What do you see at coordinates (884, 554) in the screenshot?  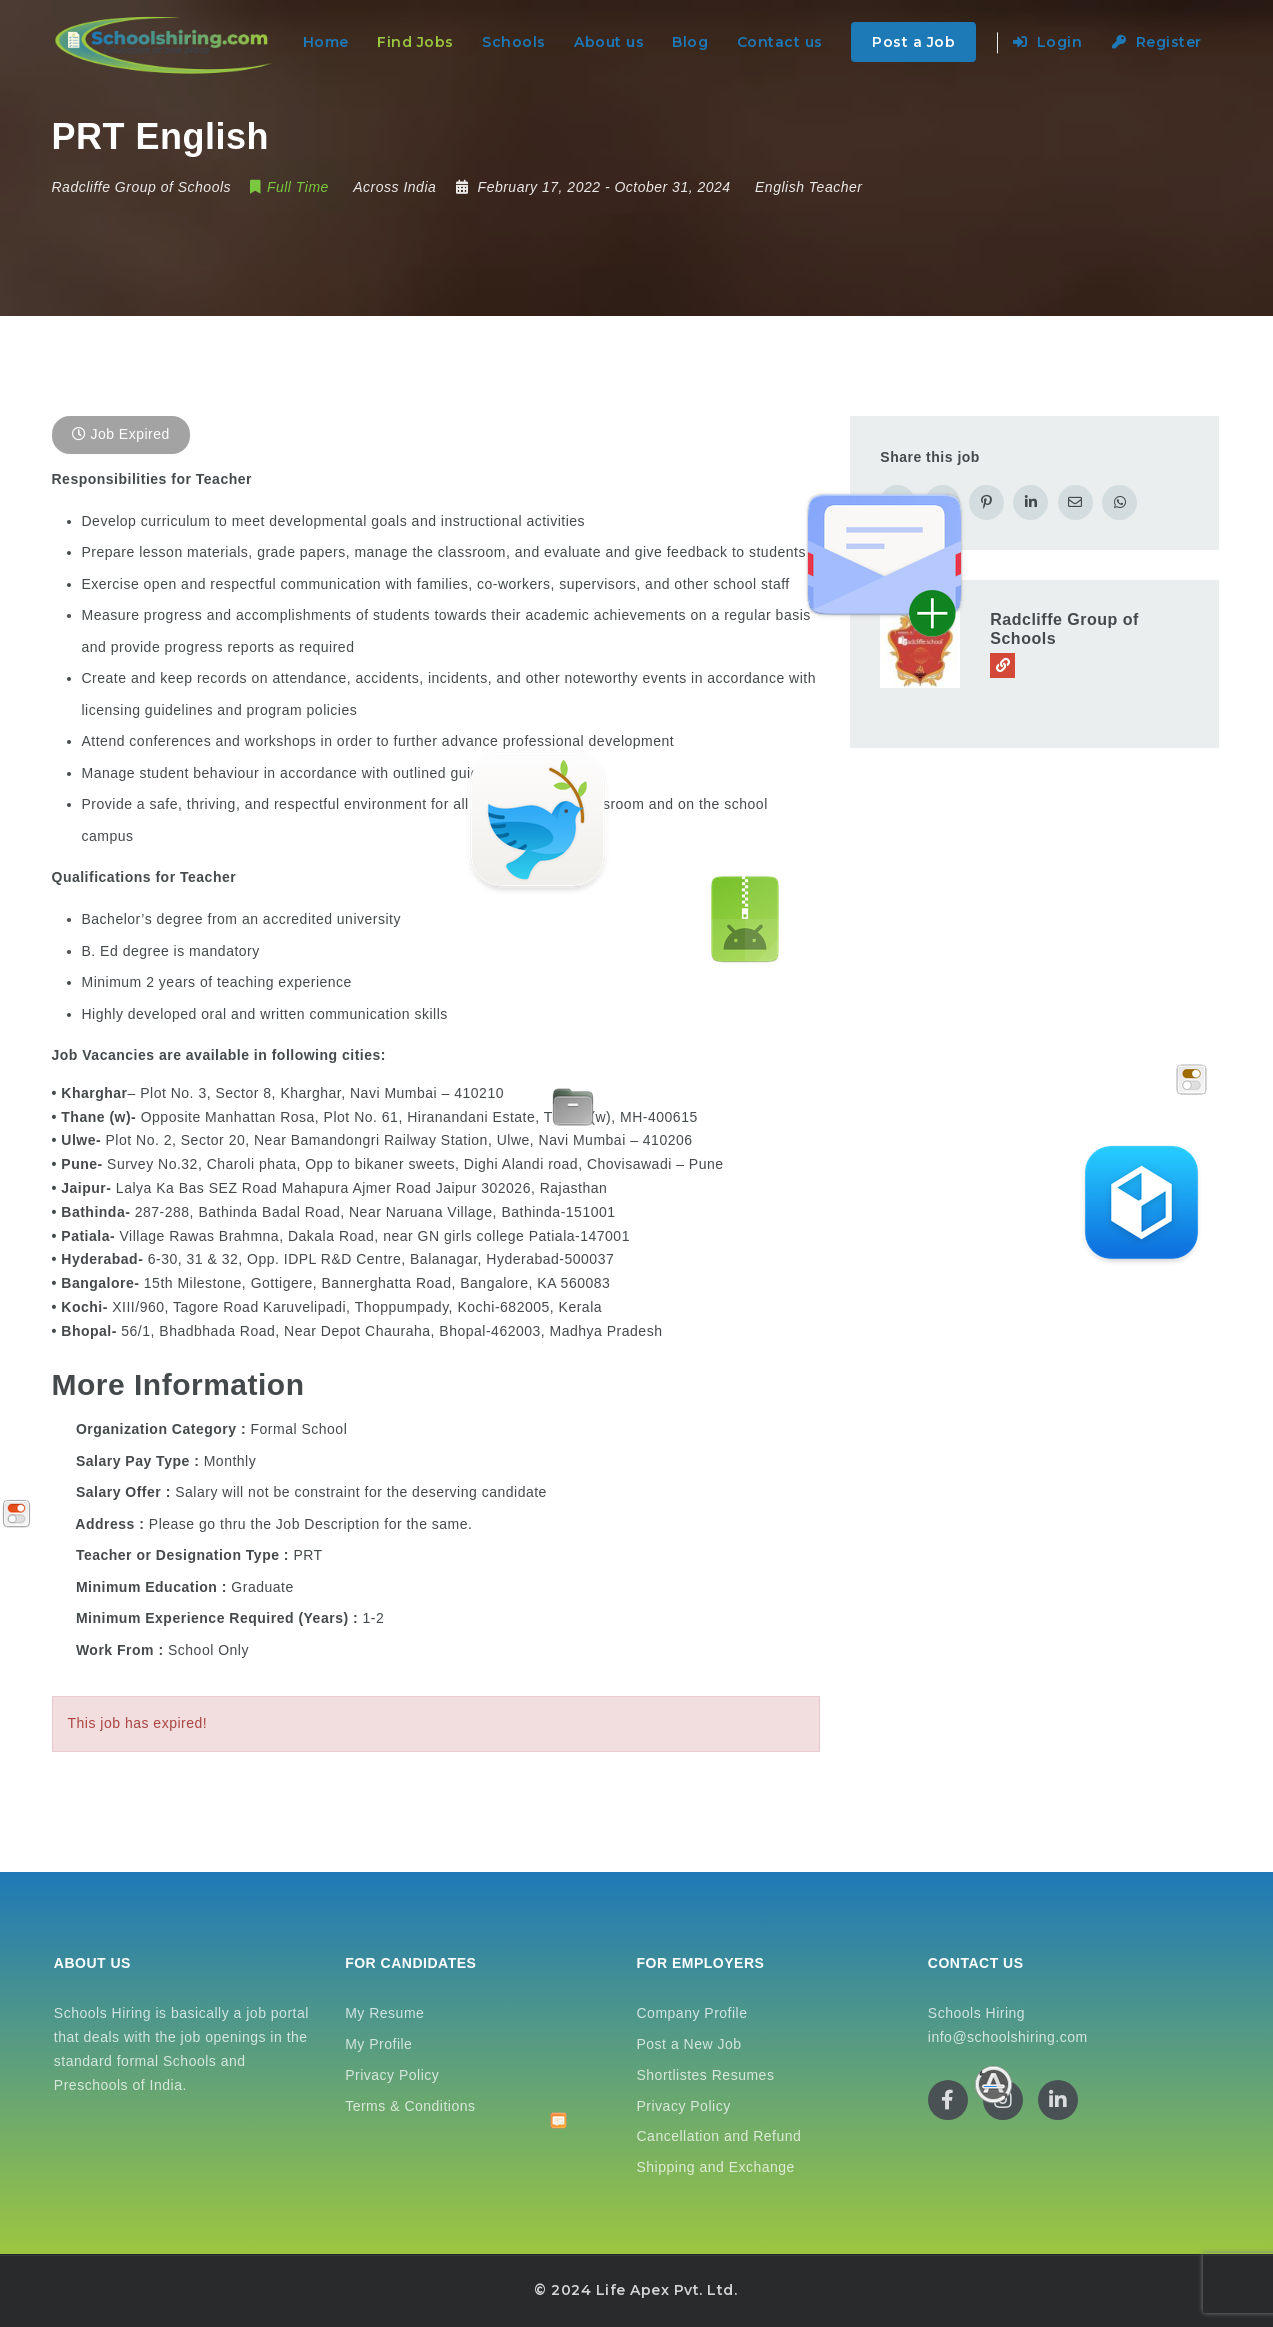 I see `compose a new email message` at bounding box center [884, 554].